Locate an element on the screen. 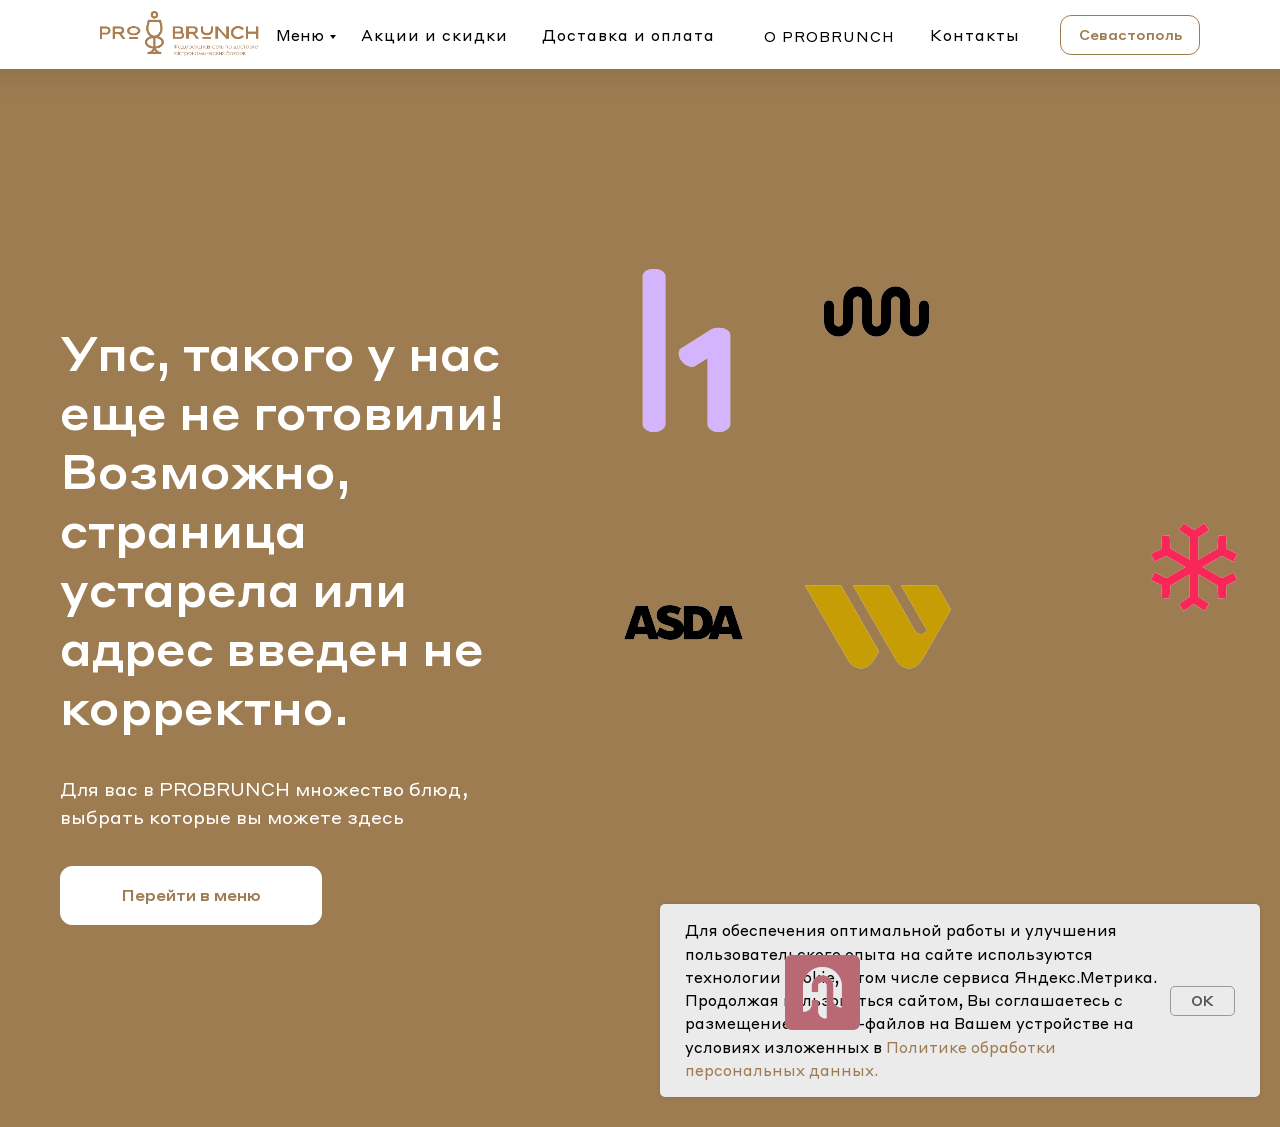 This screenshot has width=1280, height=1127. visit hackerone bug bounty platform is located at coordinates (686, 350).